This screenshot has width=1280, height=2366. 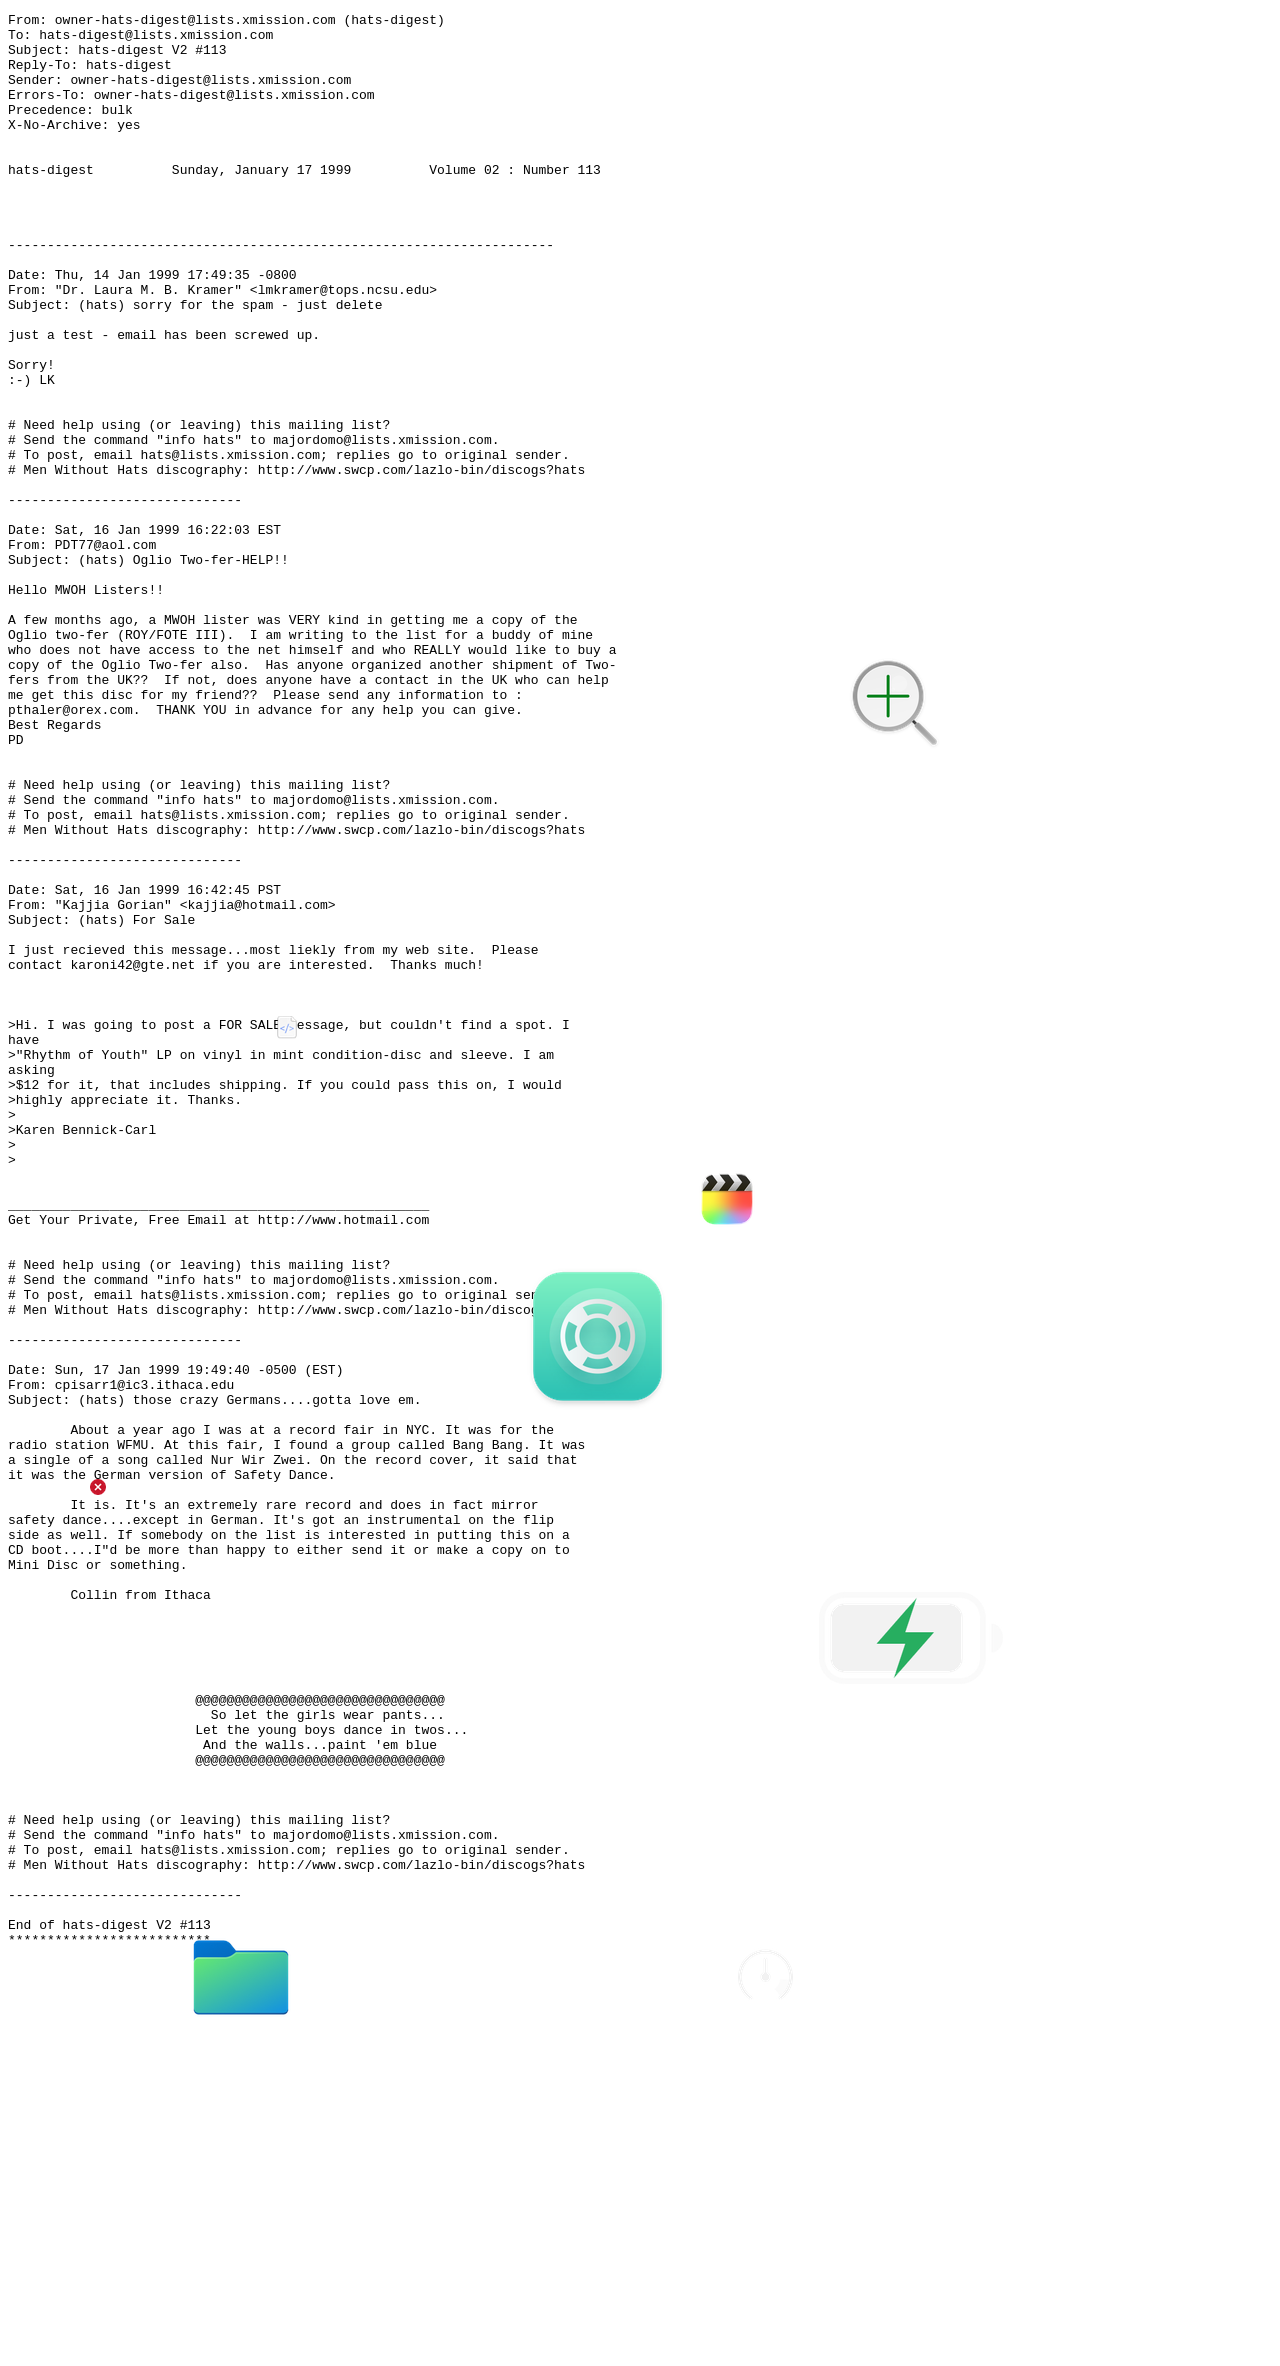 What do you see at coordinates (765, 1974) in the screenshot?
I see `view system performance metrics` at bounding box center [765, 1974].